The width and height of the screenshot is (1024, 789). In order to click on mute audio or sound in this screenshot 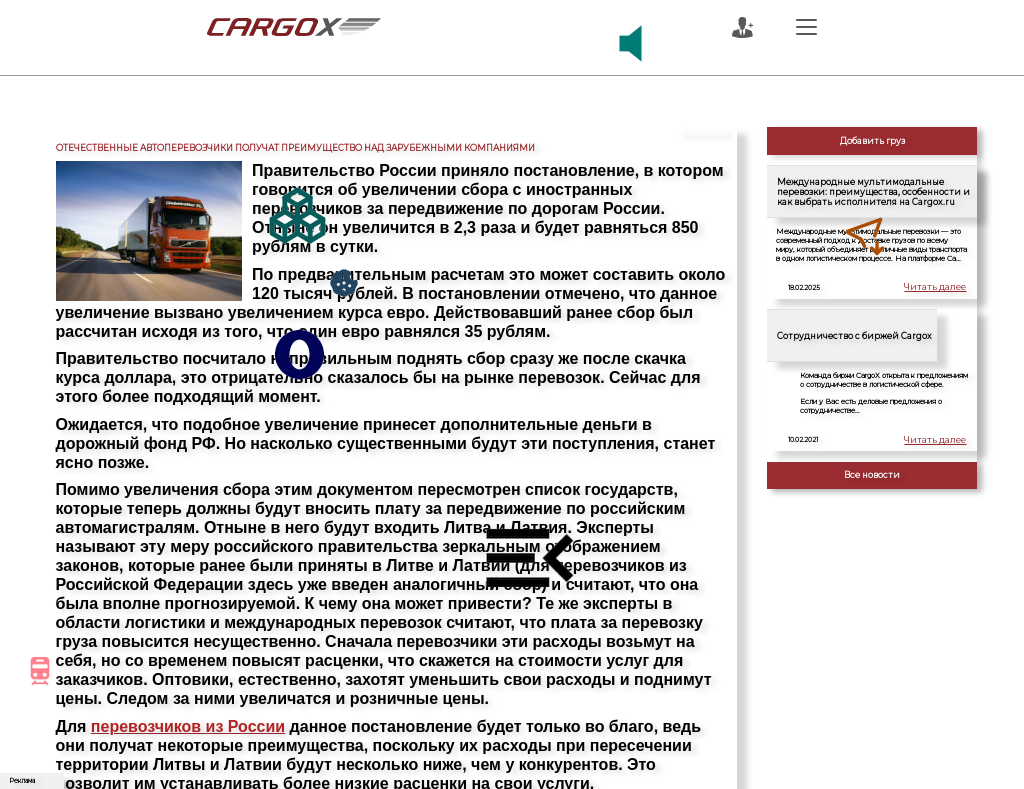, I will do `click(630, 43)`.